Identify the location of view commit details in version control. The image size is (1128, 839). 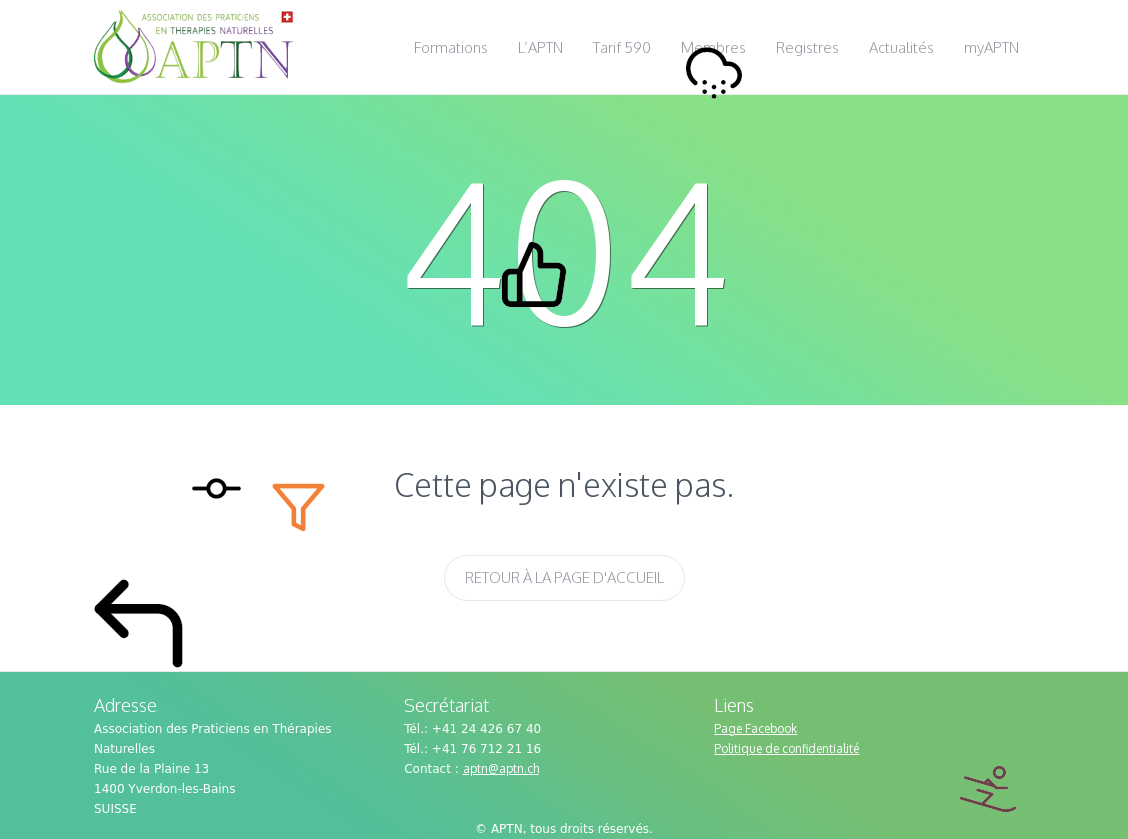
(216, 488).